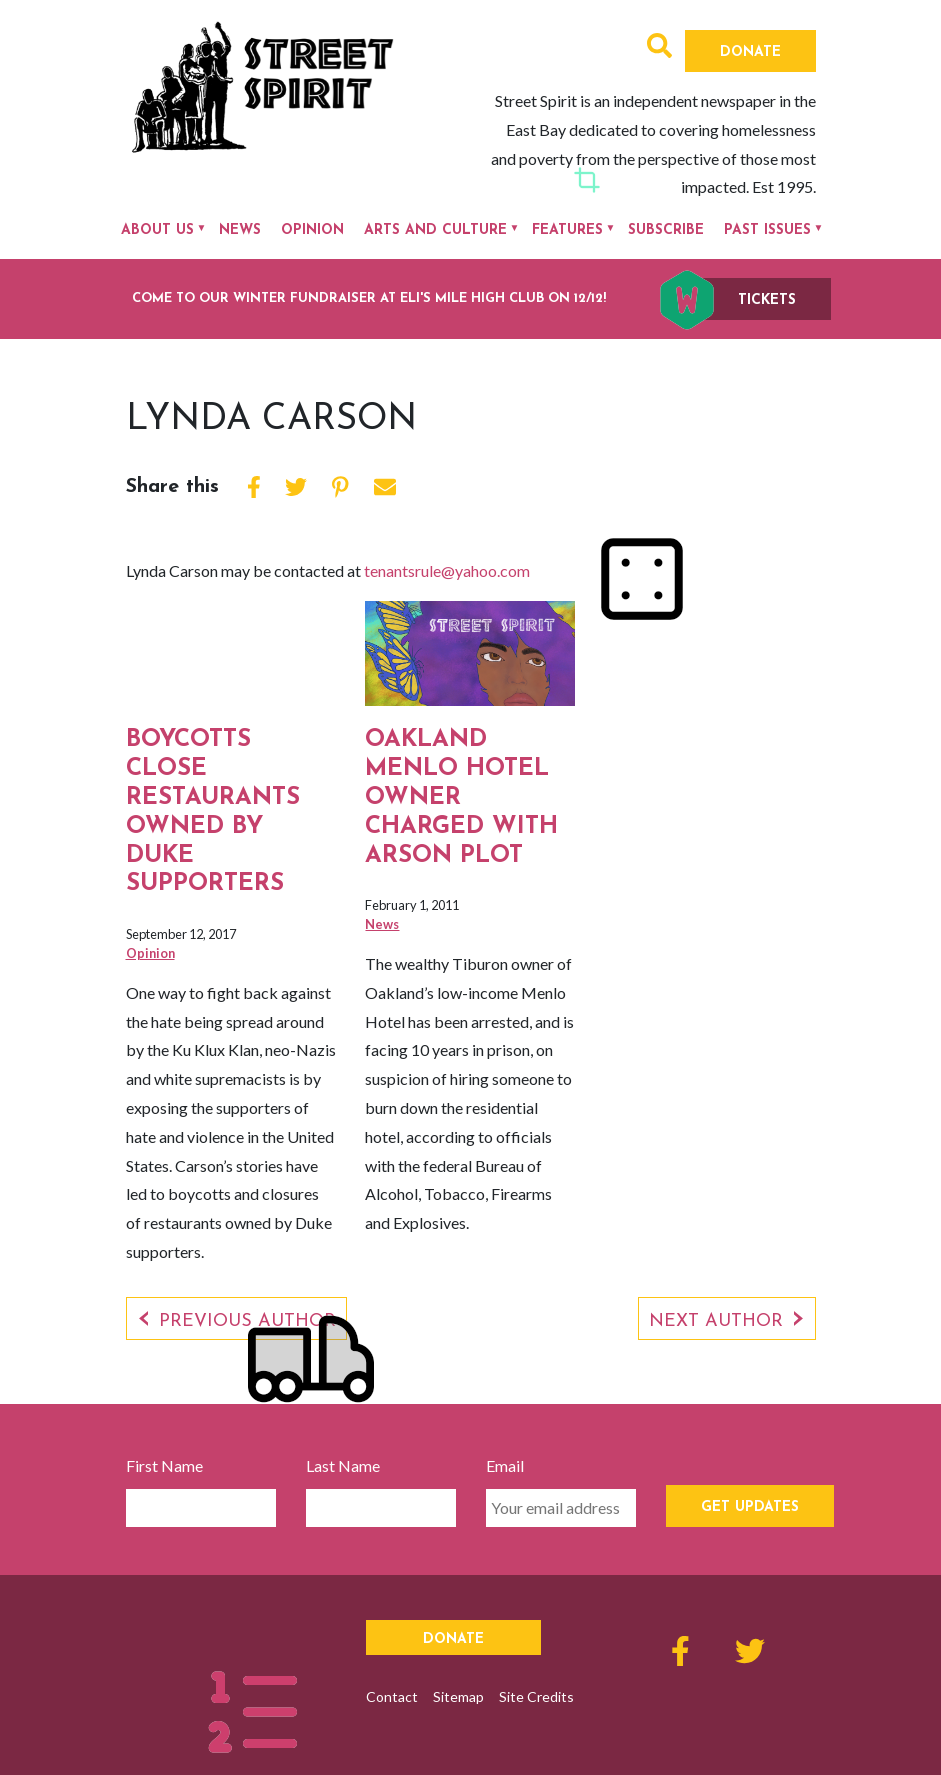 The height and width of the screenshot is (1775, 941). Describe the element at coordinates (587, 180) in the screenshot. I see `crop an image or photo` at that location.